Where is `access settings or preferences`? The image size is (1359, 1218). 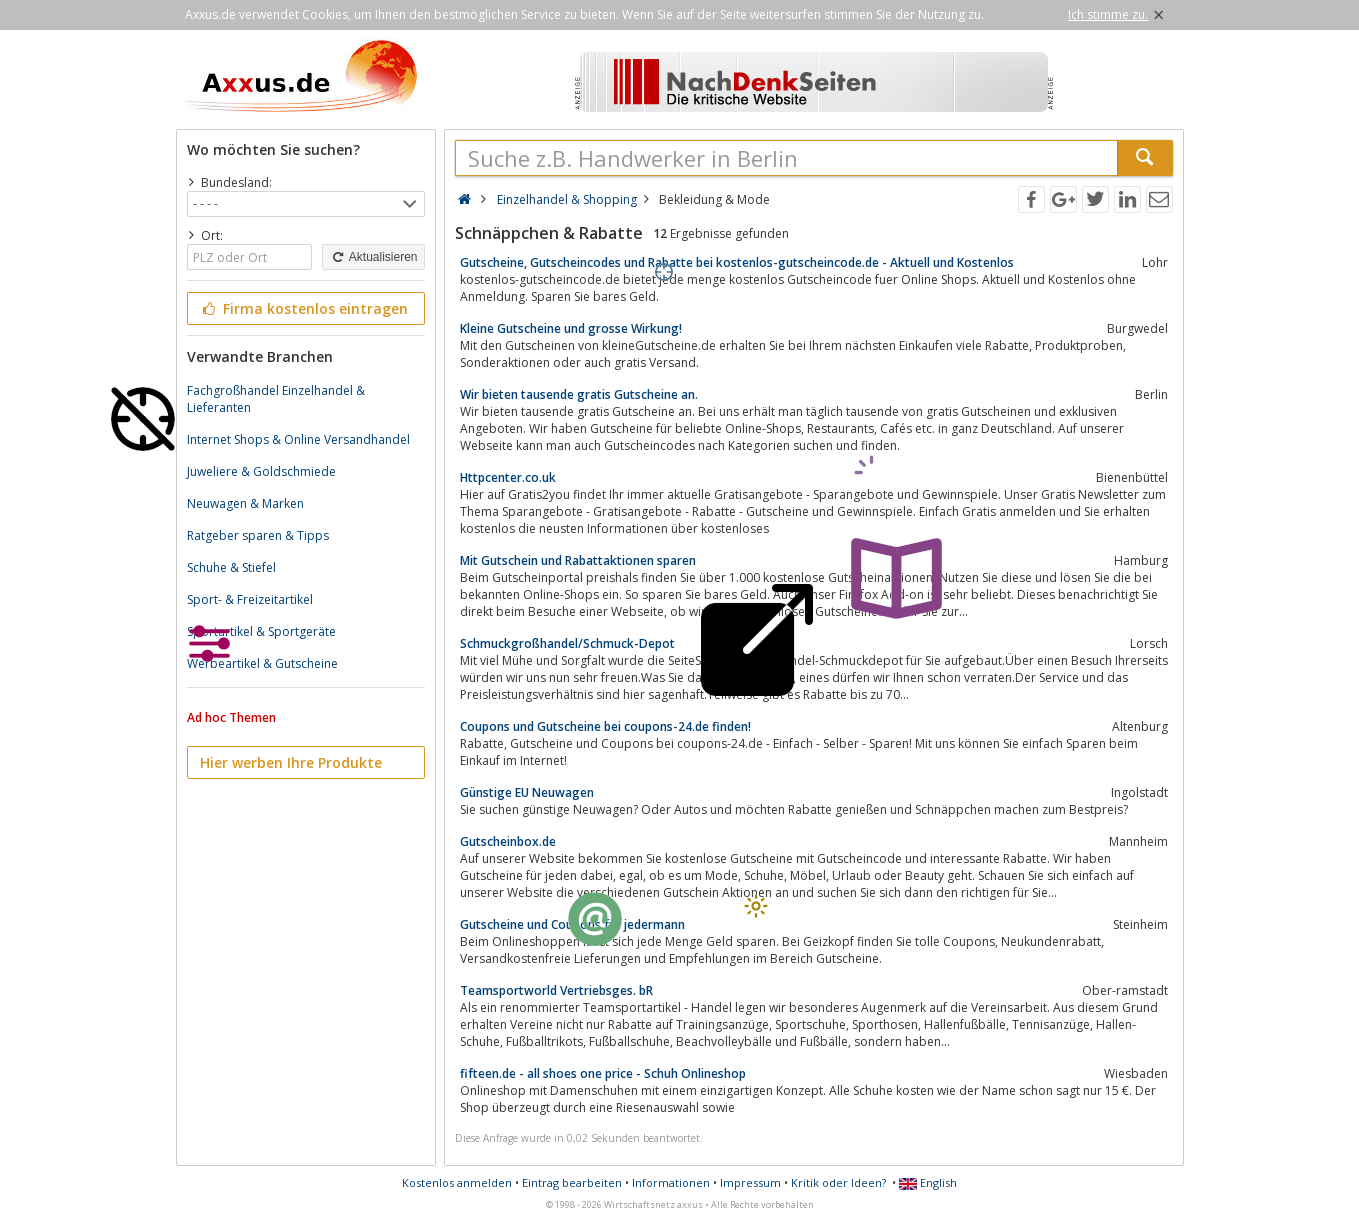
access settings or preferences is located at coordinates (209, 643).